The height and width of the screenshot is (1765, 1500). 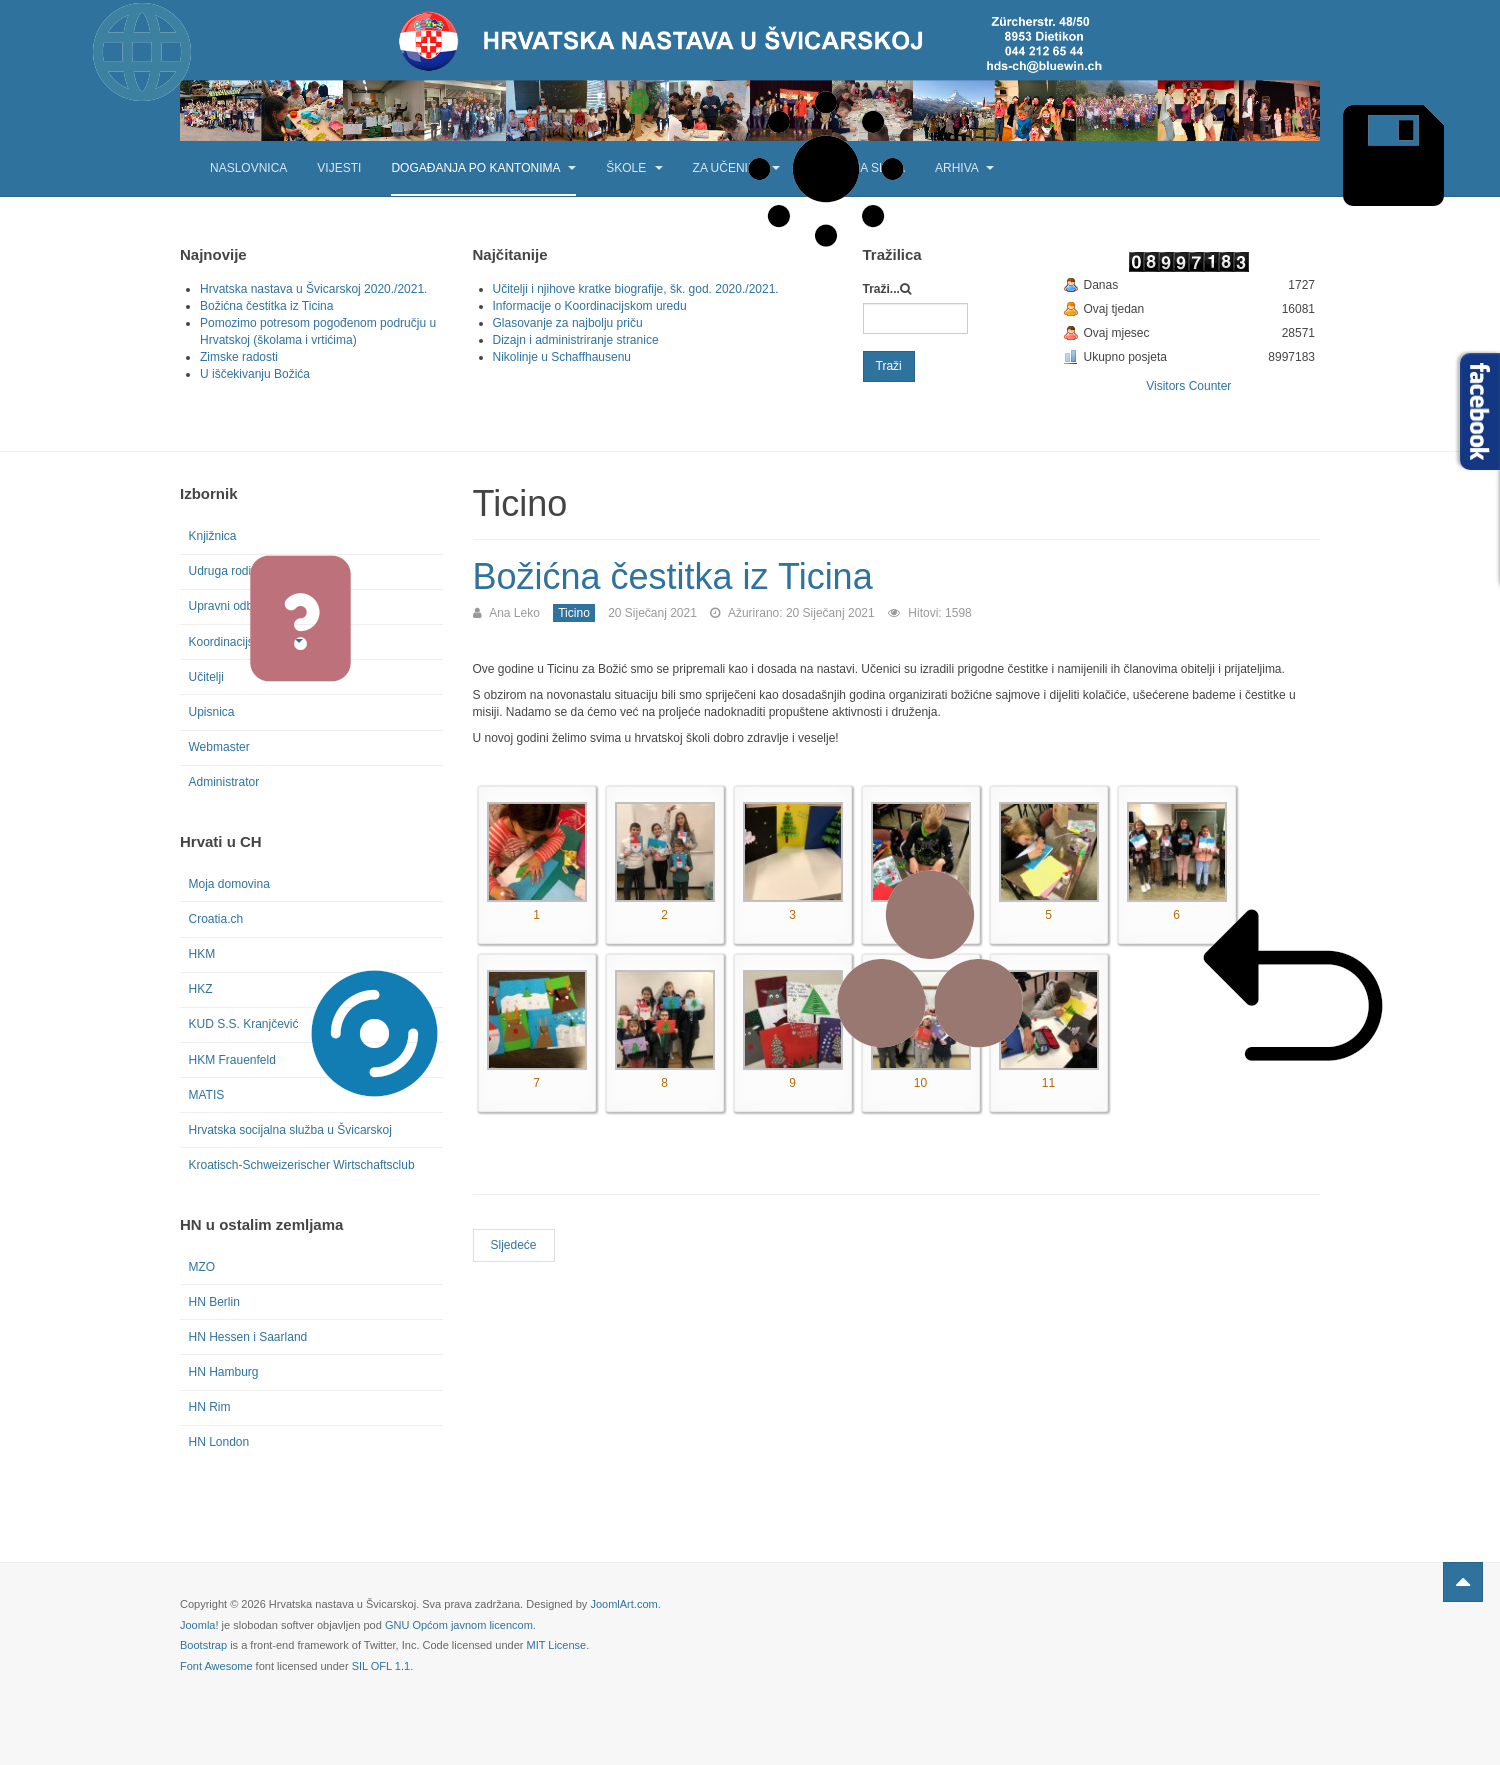 What do you see at coordinates (300, 618) in the screenshot?
I see `unknown or unrecognized device detected` at bounding box center [300, 618].